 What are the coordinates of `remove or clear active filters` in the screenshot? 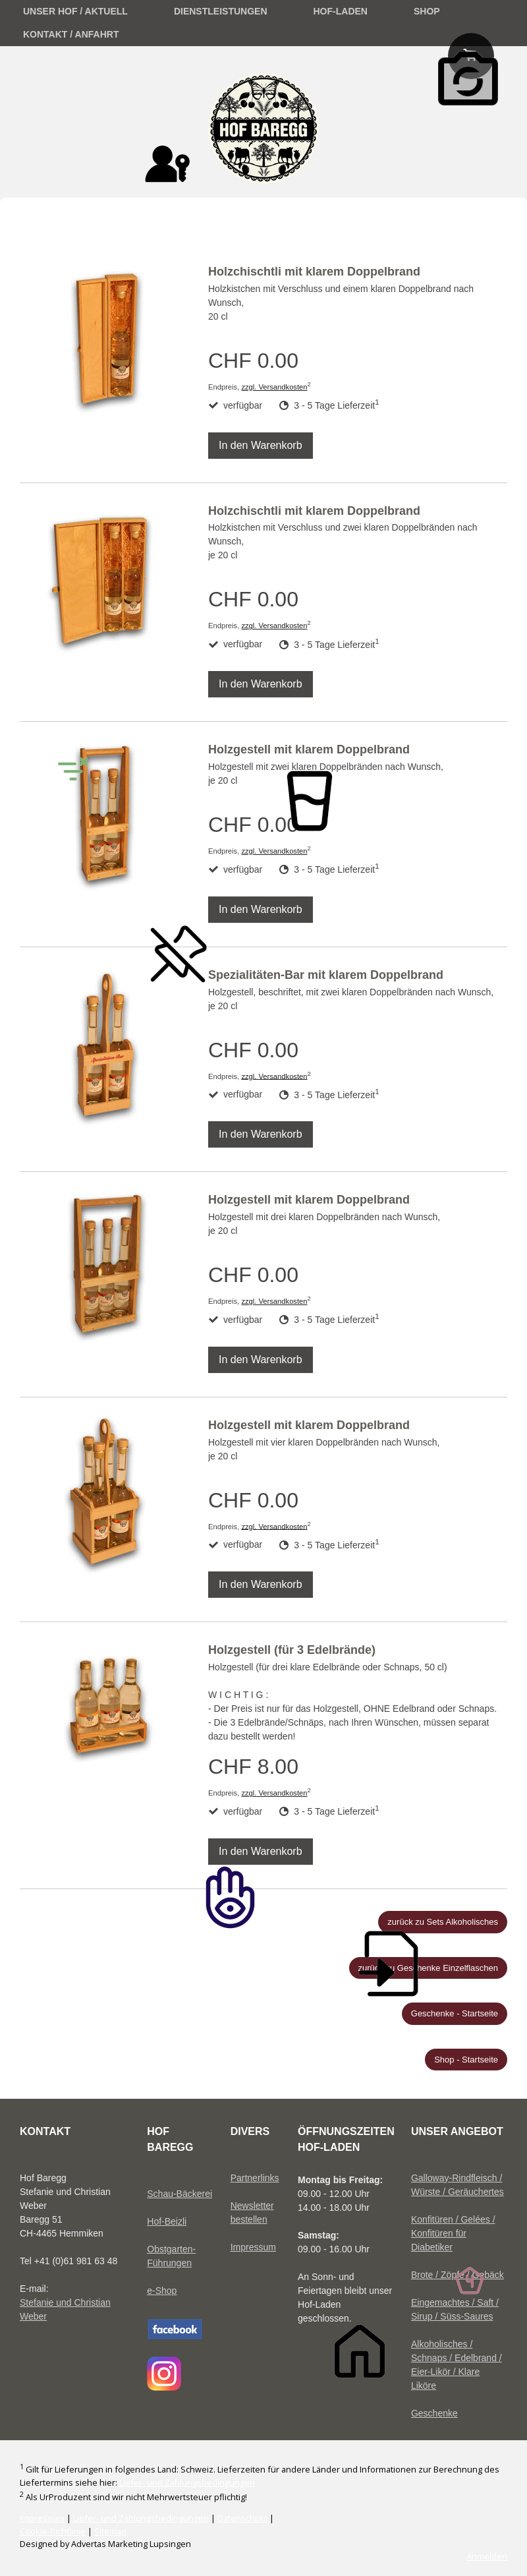 It's located at (73, 772).